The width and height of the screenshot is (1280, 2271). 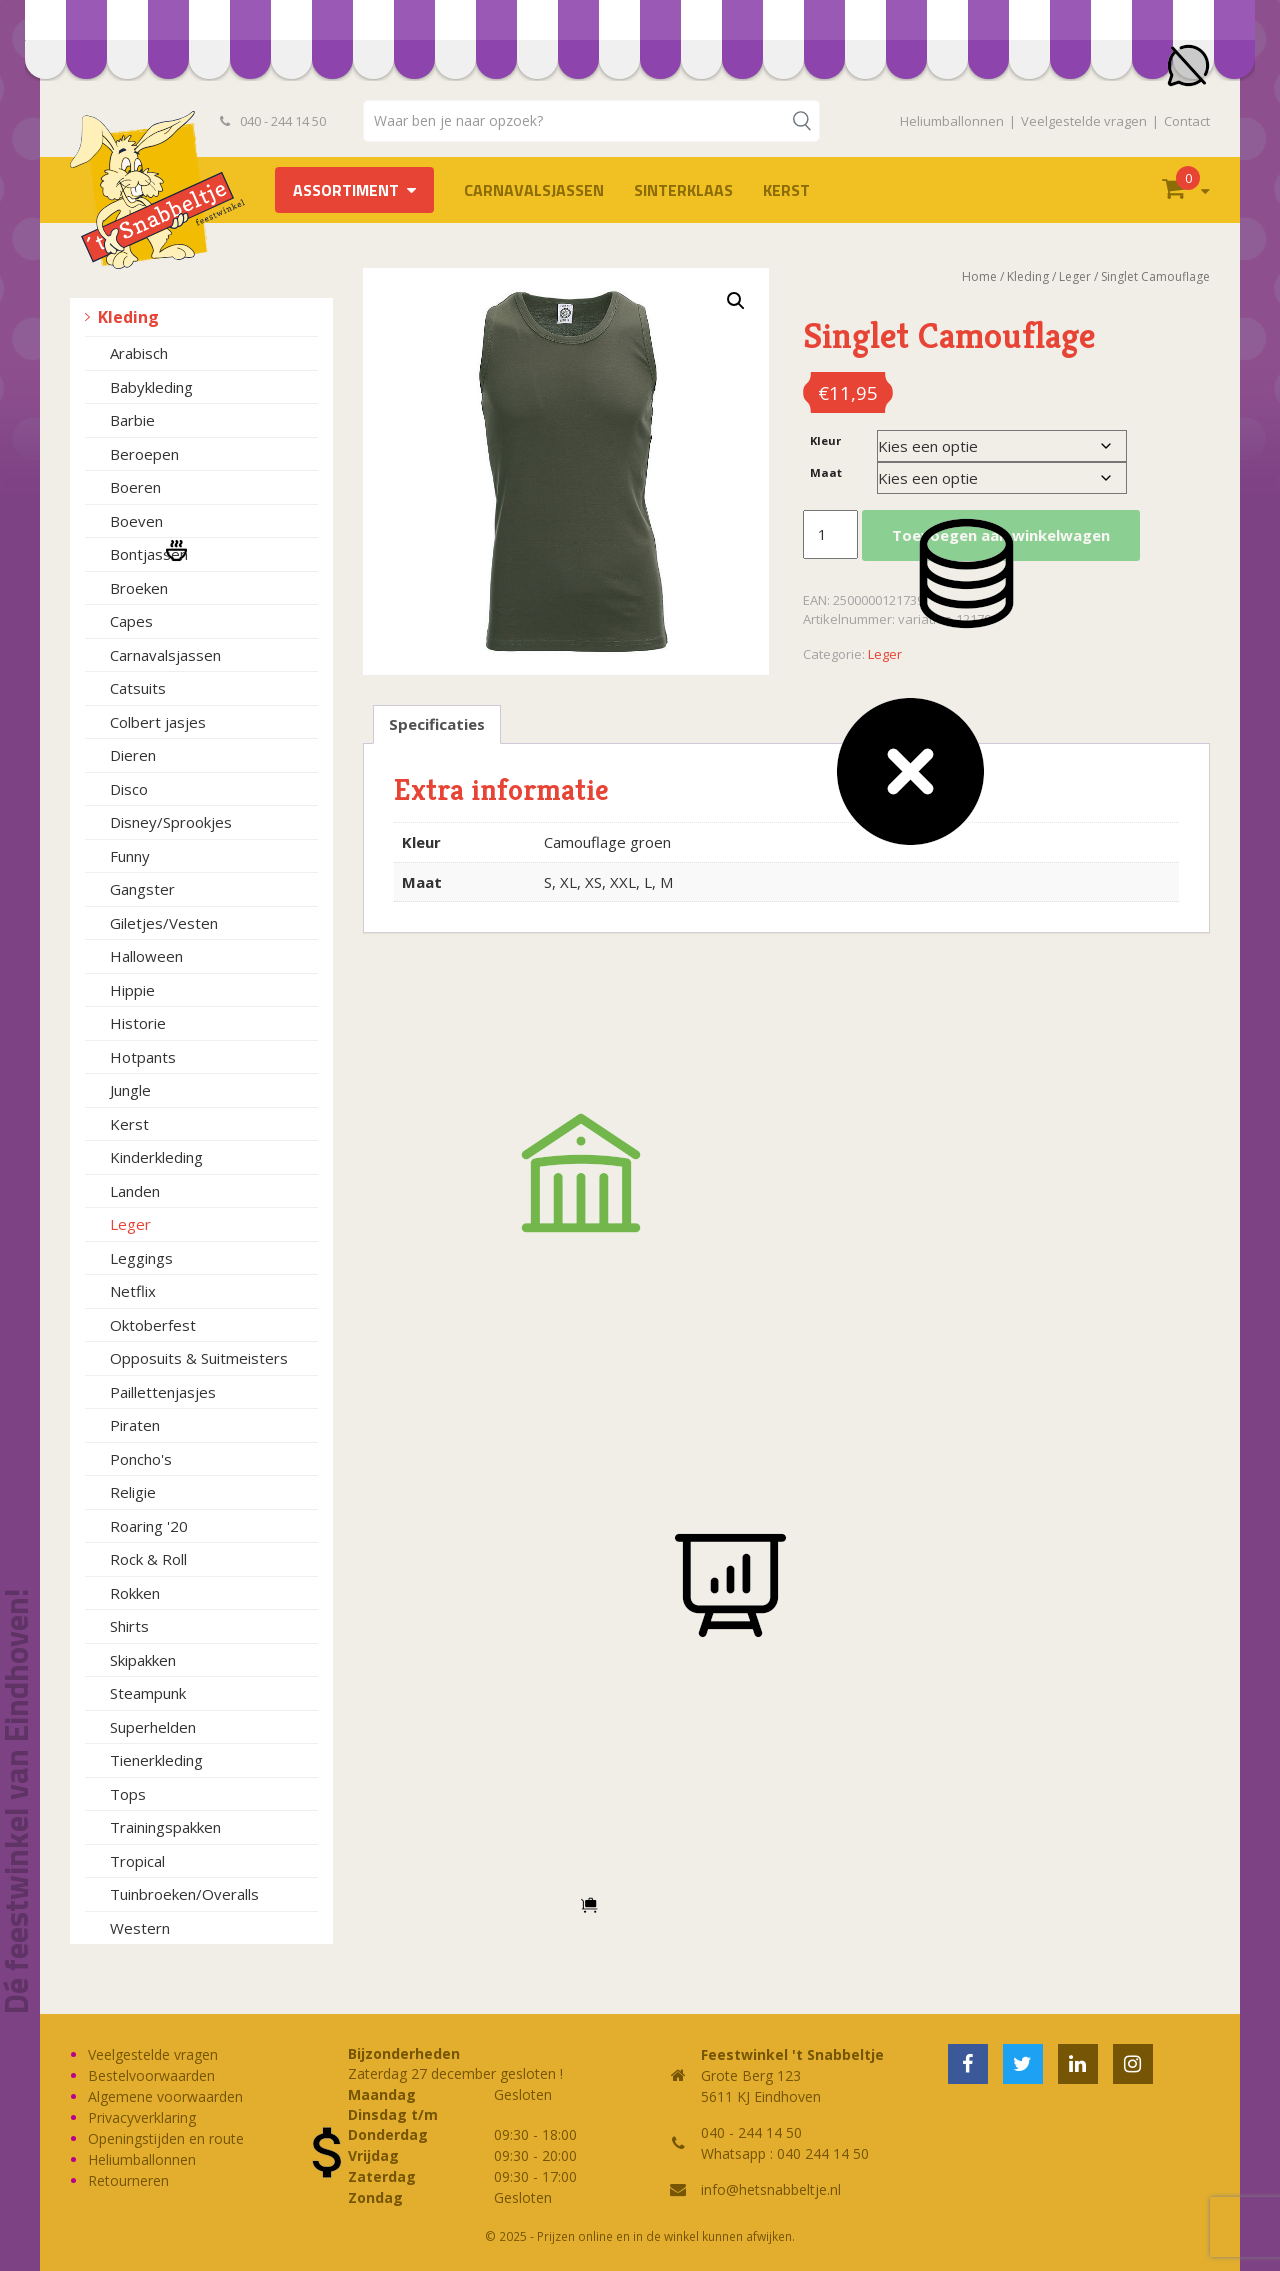 I want to click on view pricing or payment options, so click(x=328, y=2152).